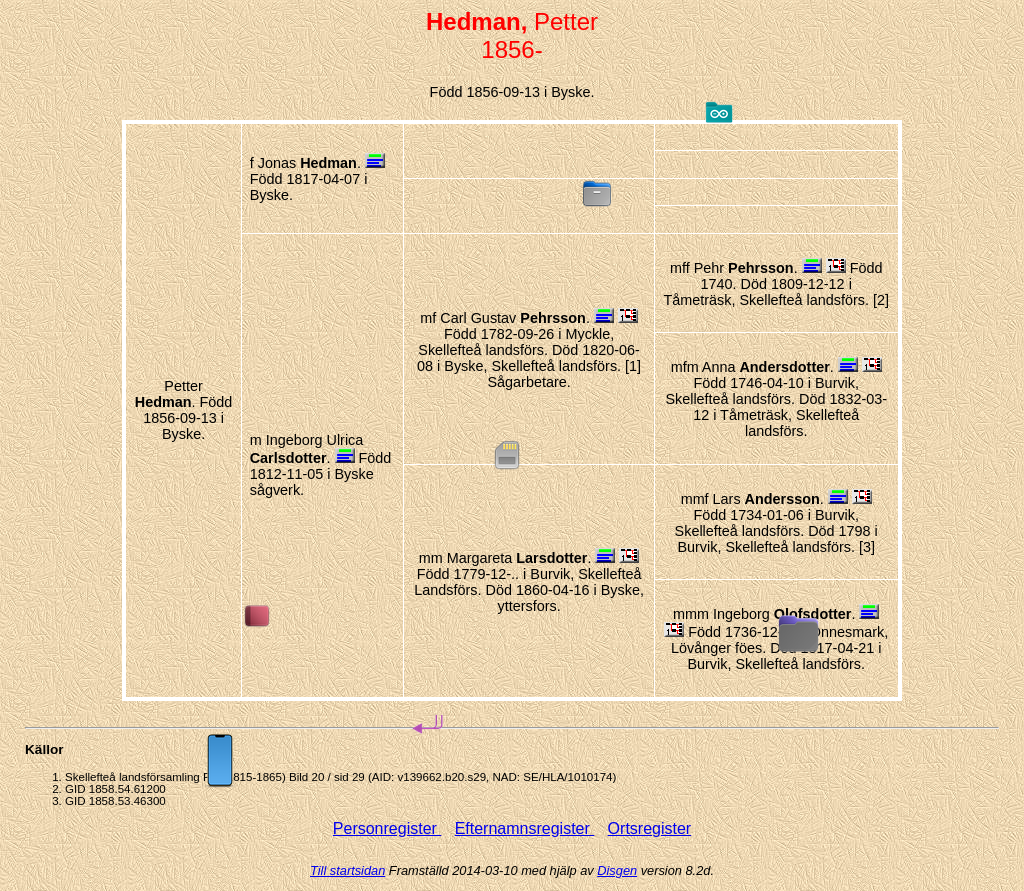 This screenshot has height=891, width=1024. I want to click on access connected USB flash drive, so click(507, 455).